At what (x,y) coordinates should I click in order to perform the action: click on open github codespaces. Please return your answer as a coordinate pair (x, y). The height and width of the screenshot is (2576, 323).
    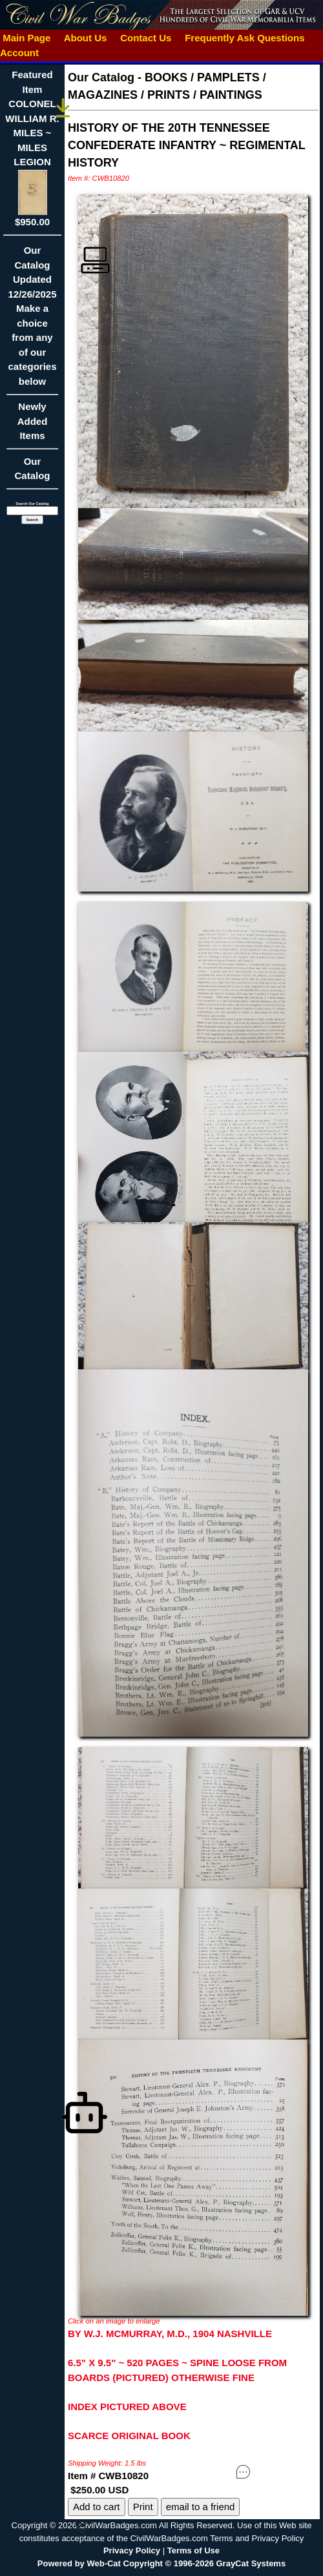
    Looking at the image, I should click on (95, 260).